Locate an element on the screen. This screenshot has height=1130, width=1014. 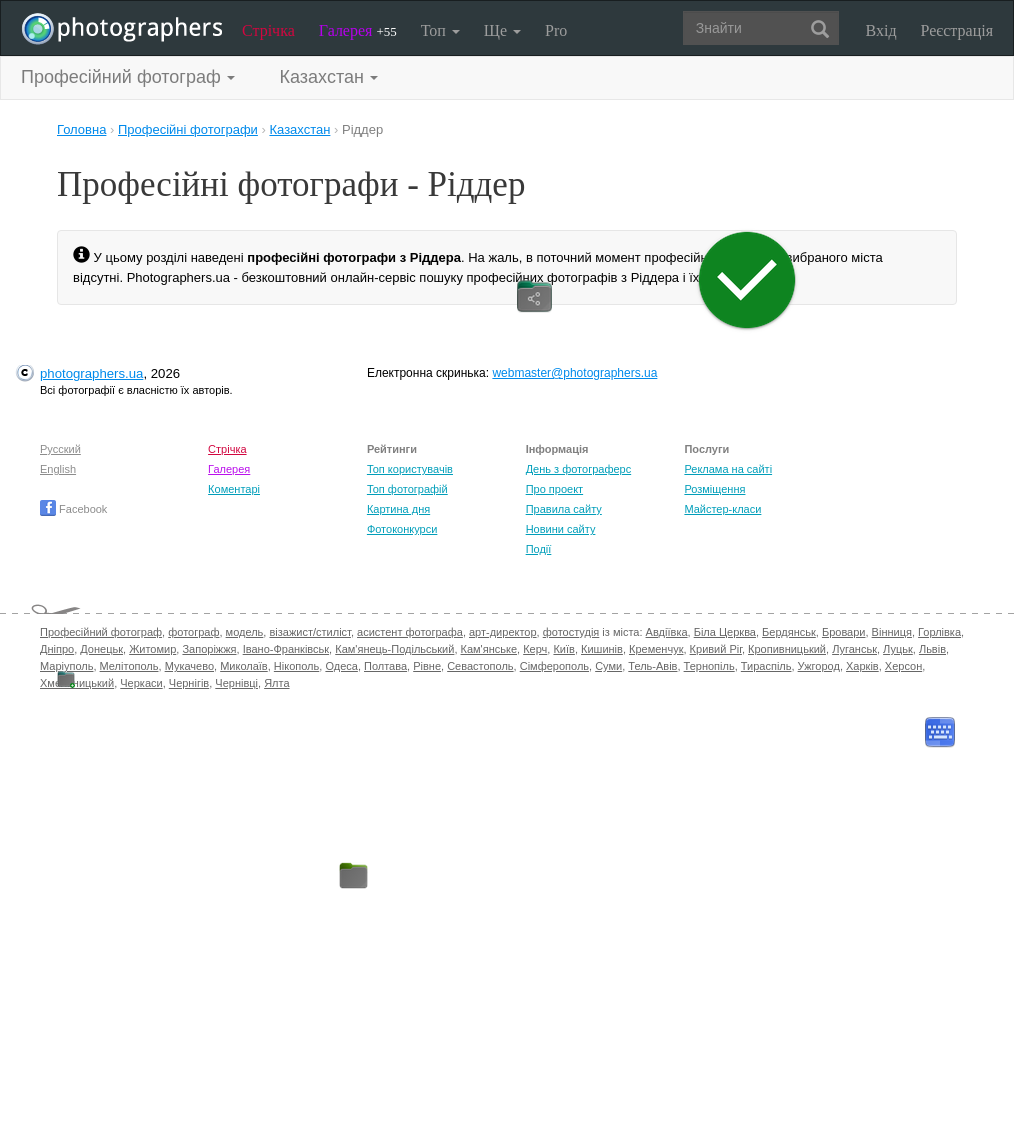
access your public shared folder is located at coordinates (534, 295).